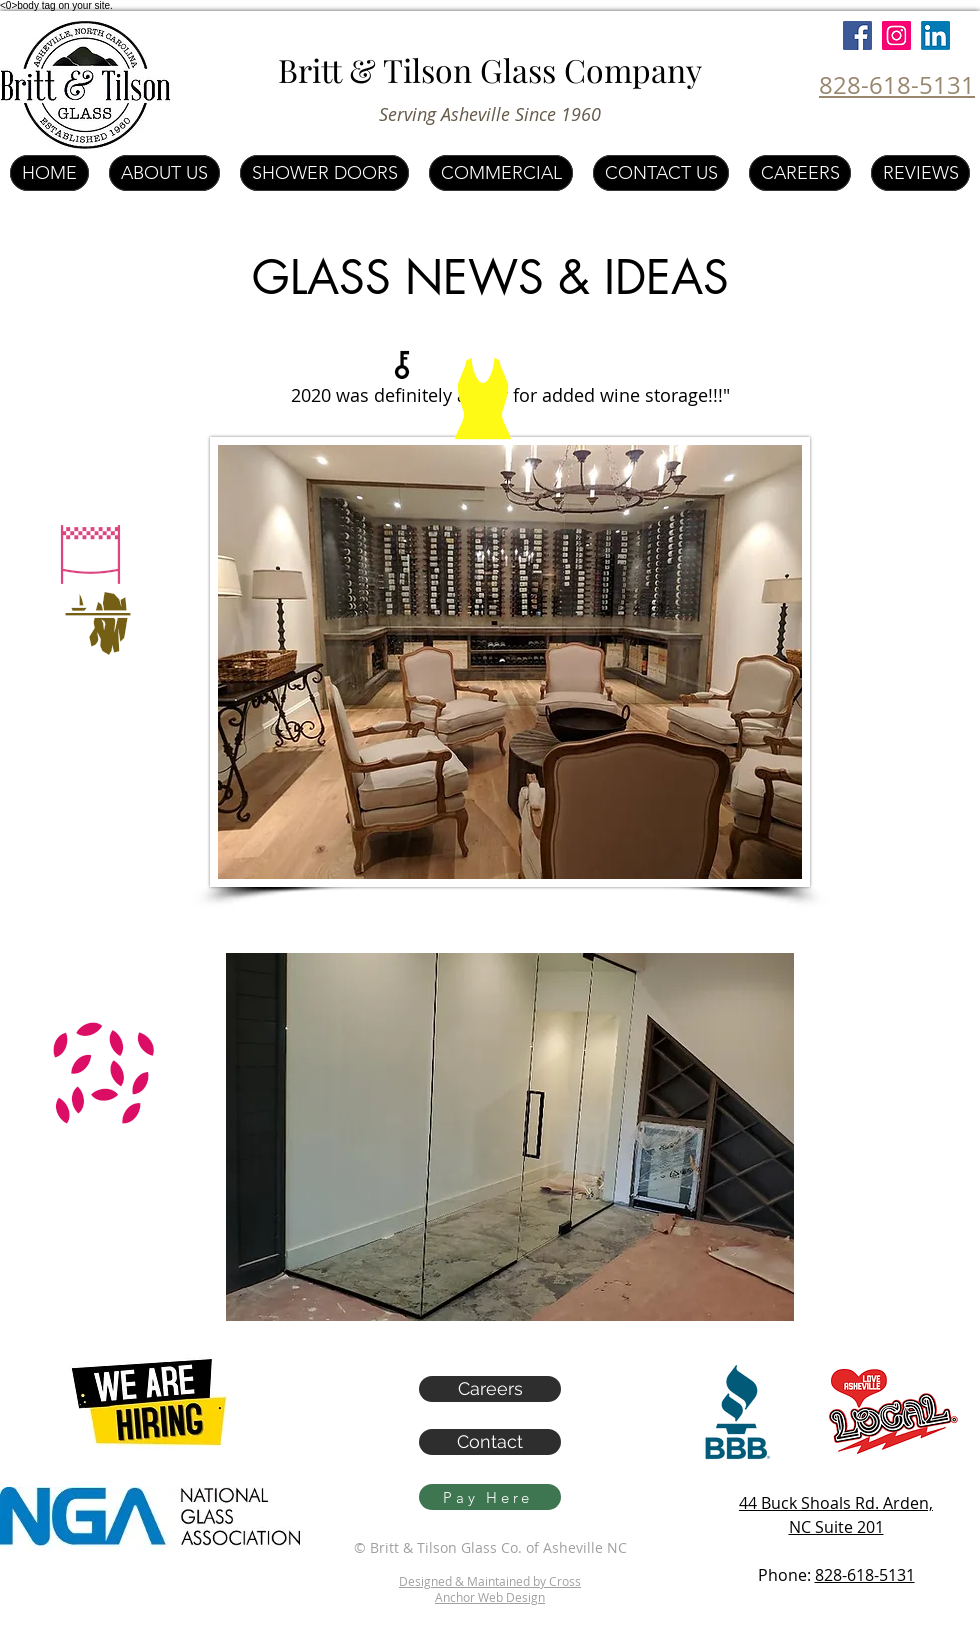  I want to click on unlock a feature or access restricted content, so click(402, 365).